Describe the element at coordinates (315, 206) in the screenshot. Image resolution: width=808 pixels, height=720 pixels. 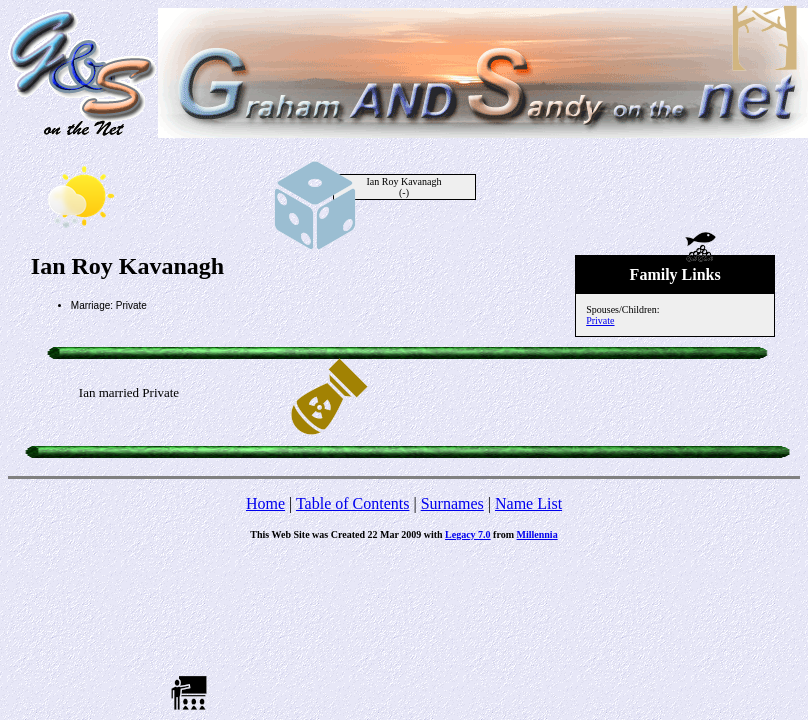
I see `roll the dice or randomize` at that location.